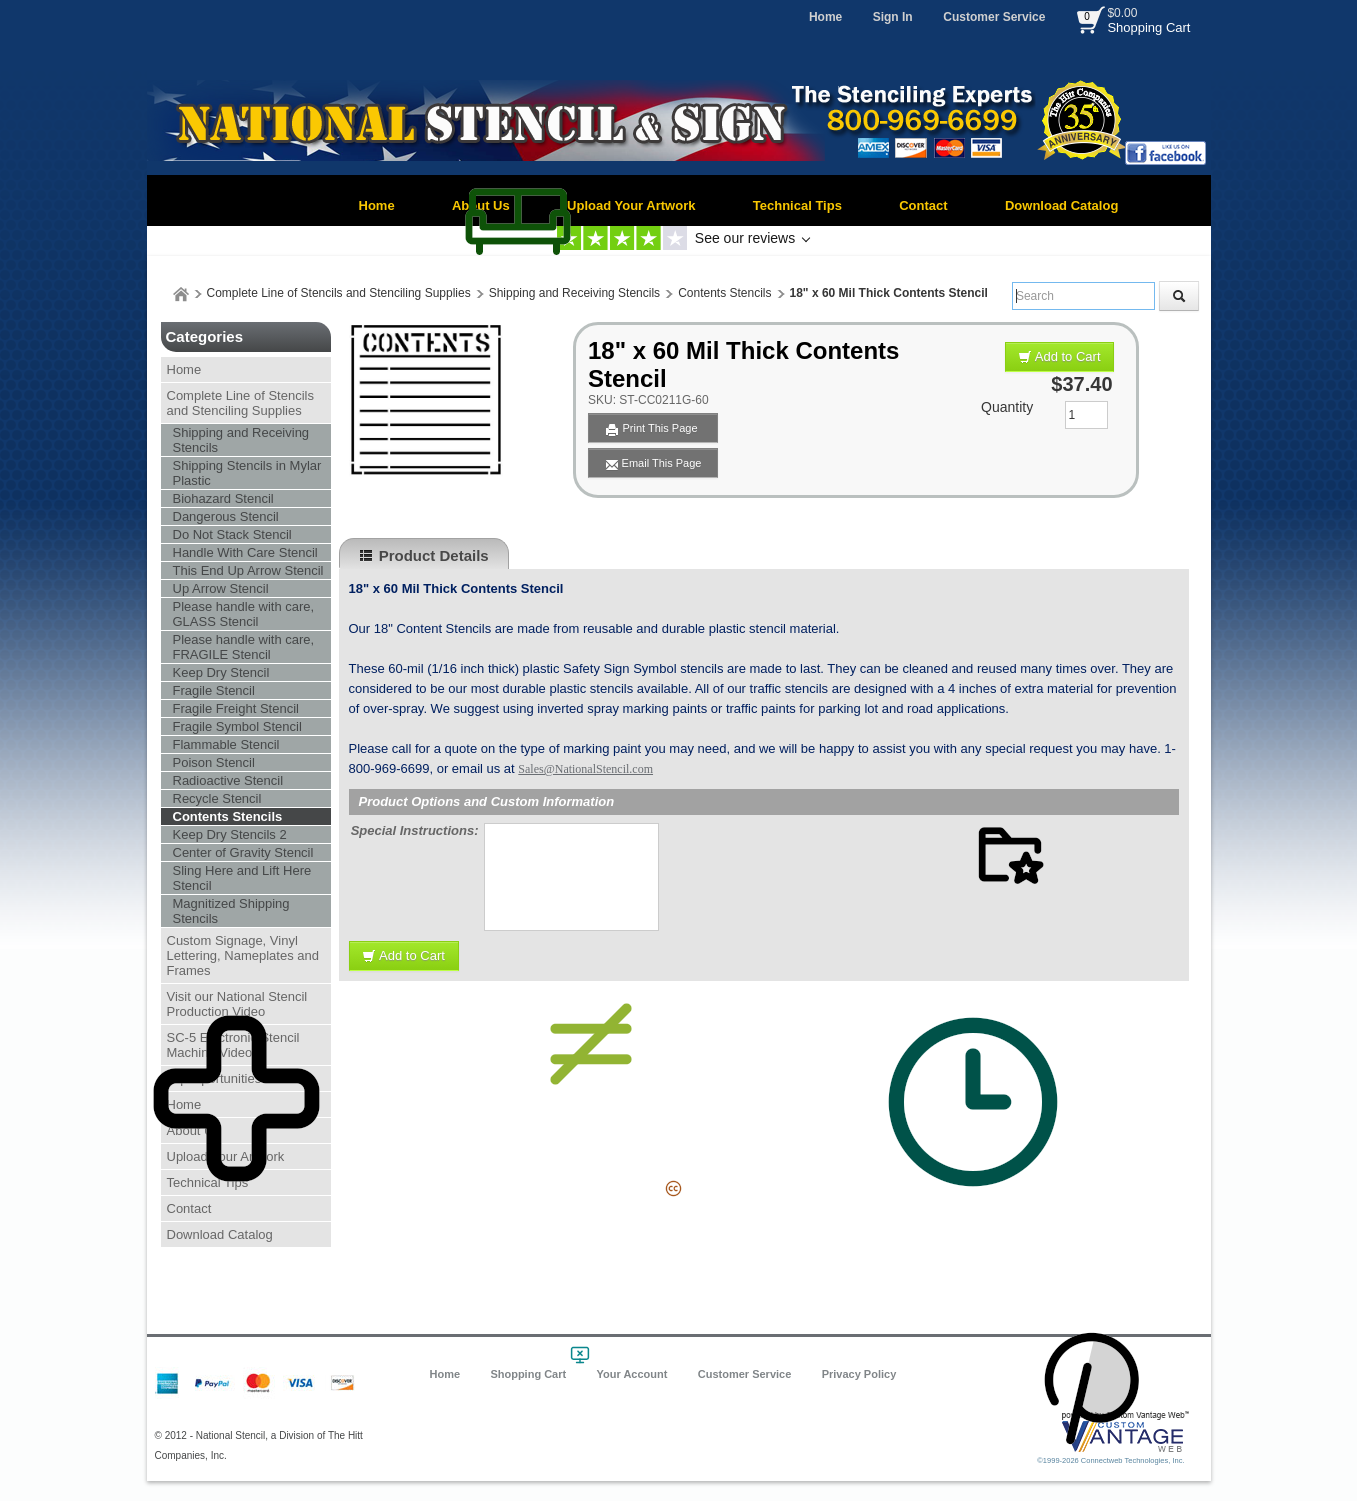 The image size is (1357, 1501). I want to click on access your favorite or starred folders, so click(1010, 855).